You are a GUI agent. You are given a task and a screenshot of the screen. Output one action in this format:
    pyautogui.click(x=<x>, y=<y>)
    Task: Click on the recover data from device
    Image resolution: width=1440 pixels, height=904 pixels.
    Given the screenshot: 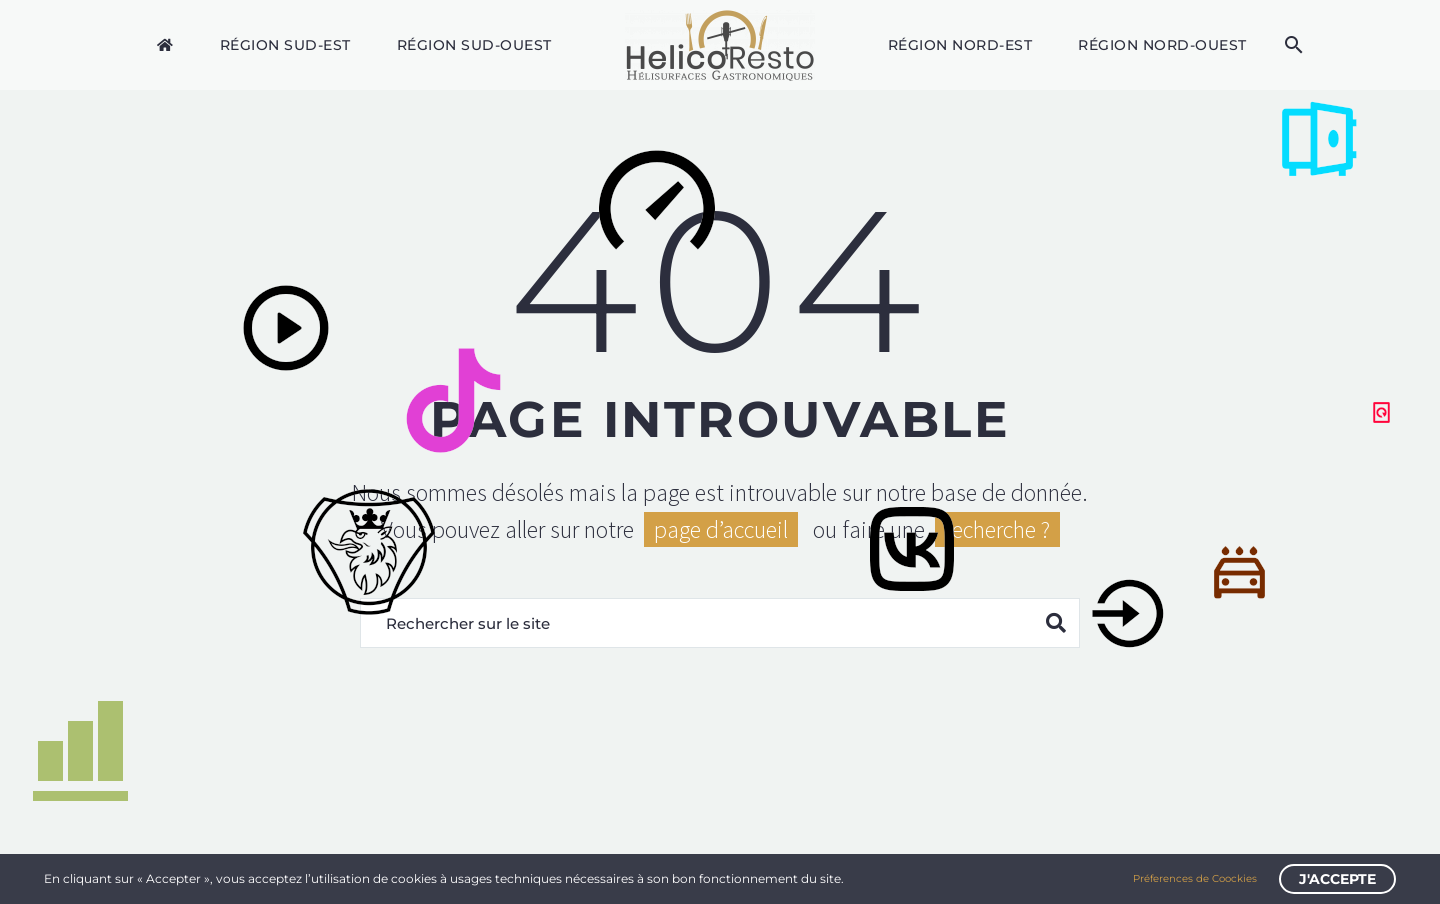 What is the action you would take?
    pyautogui.click(x=1381, y=412)
    